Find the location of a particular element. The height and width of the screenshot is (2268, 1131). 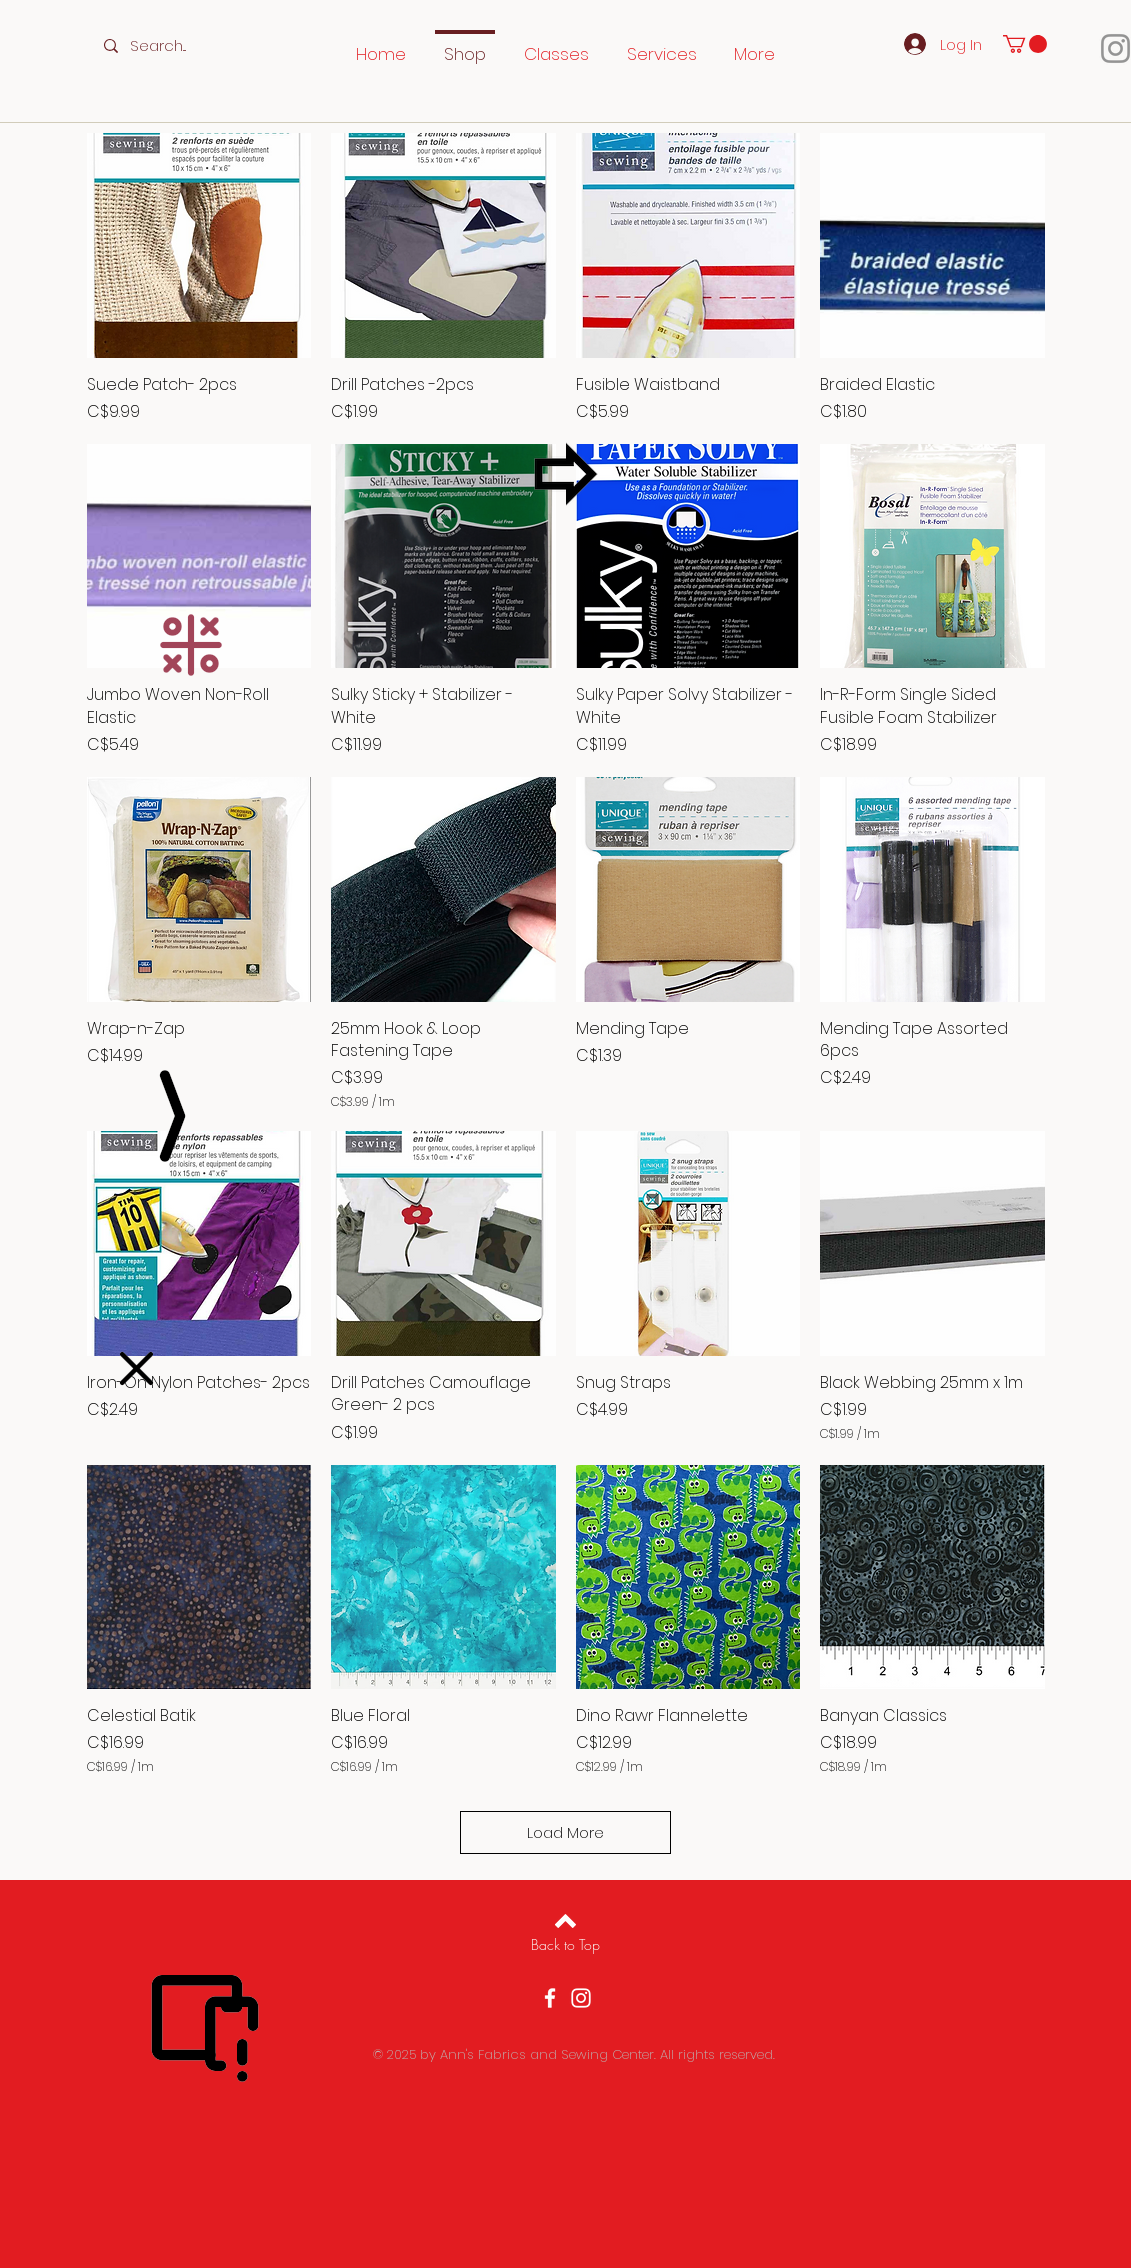

play tic-tac-toe game is located at coordinates (191, 645).